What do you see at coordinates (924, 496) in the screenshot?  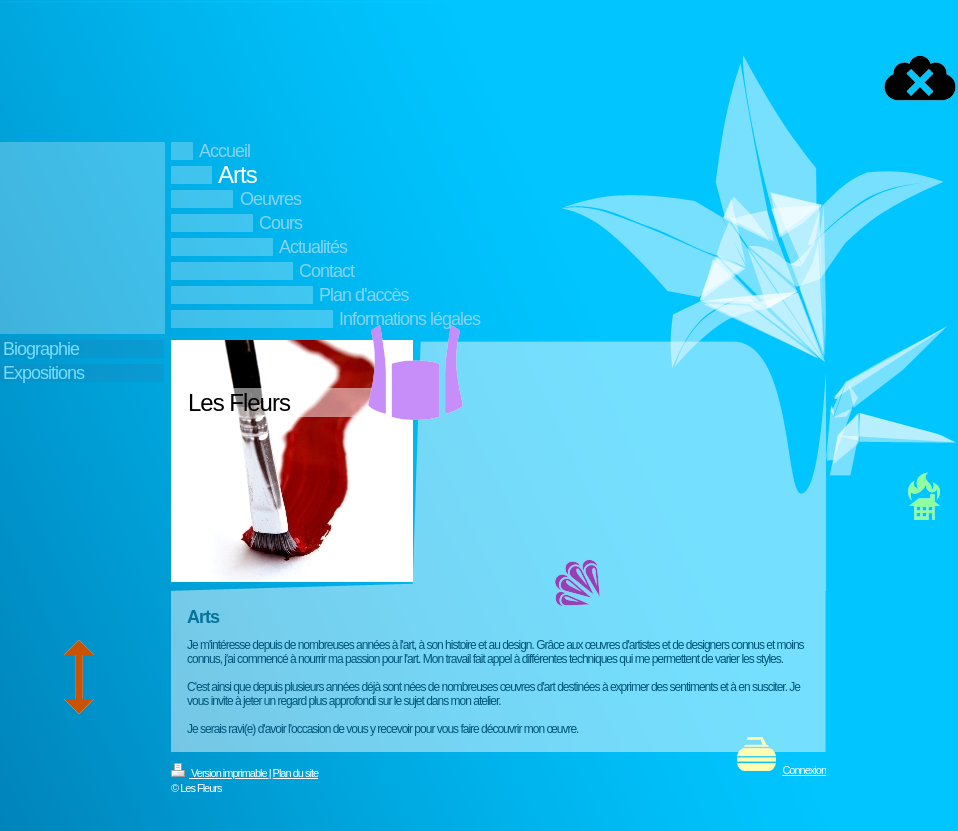 I see `indicates a fire hazard or emergency alert` at bounding box center [924, 496].